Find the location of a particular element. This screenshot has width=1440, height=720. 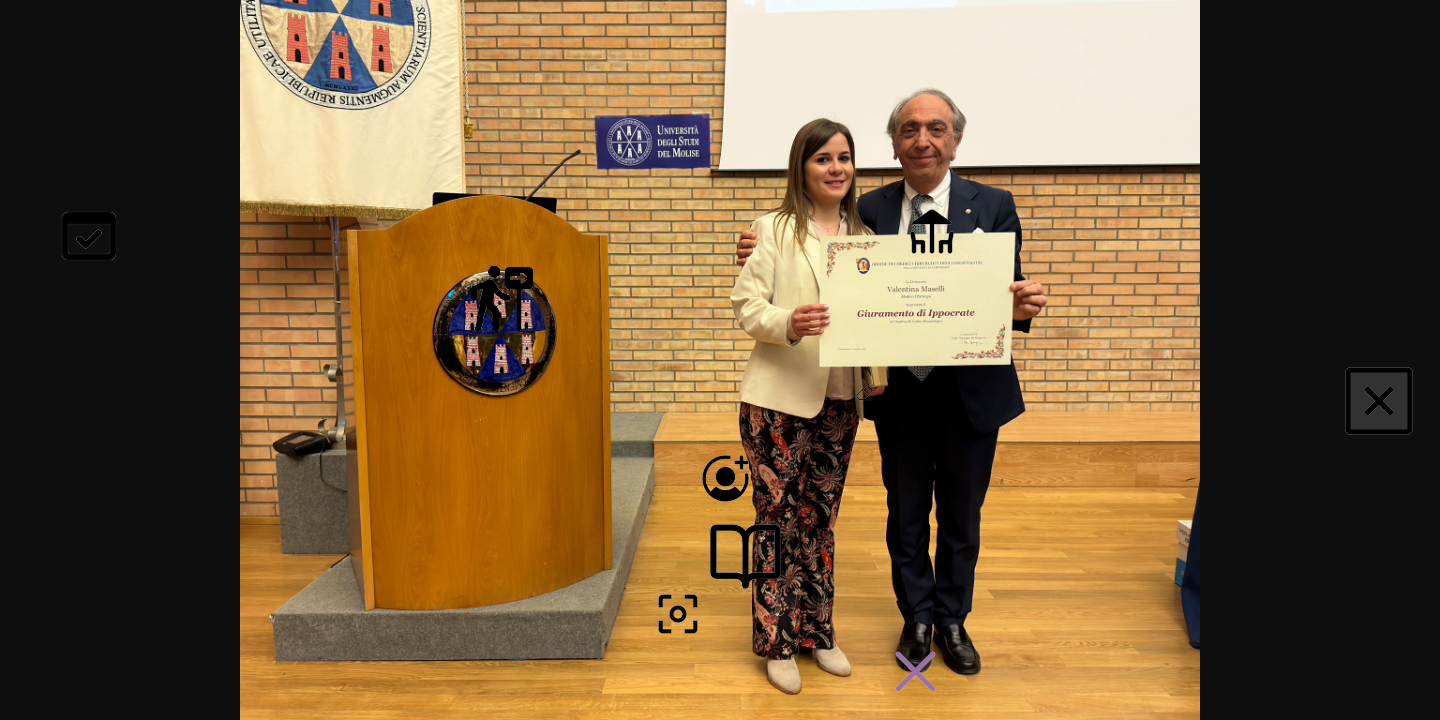

domain verification complete is located at coordinates (89, 236).